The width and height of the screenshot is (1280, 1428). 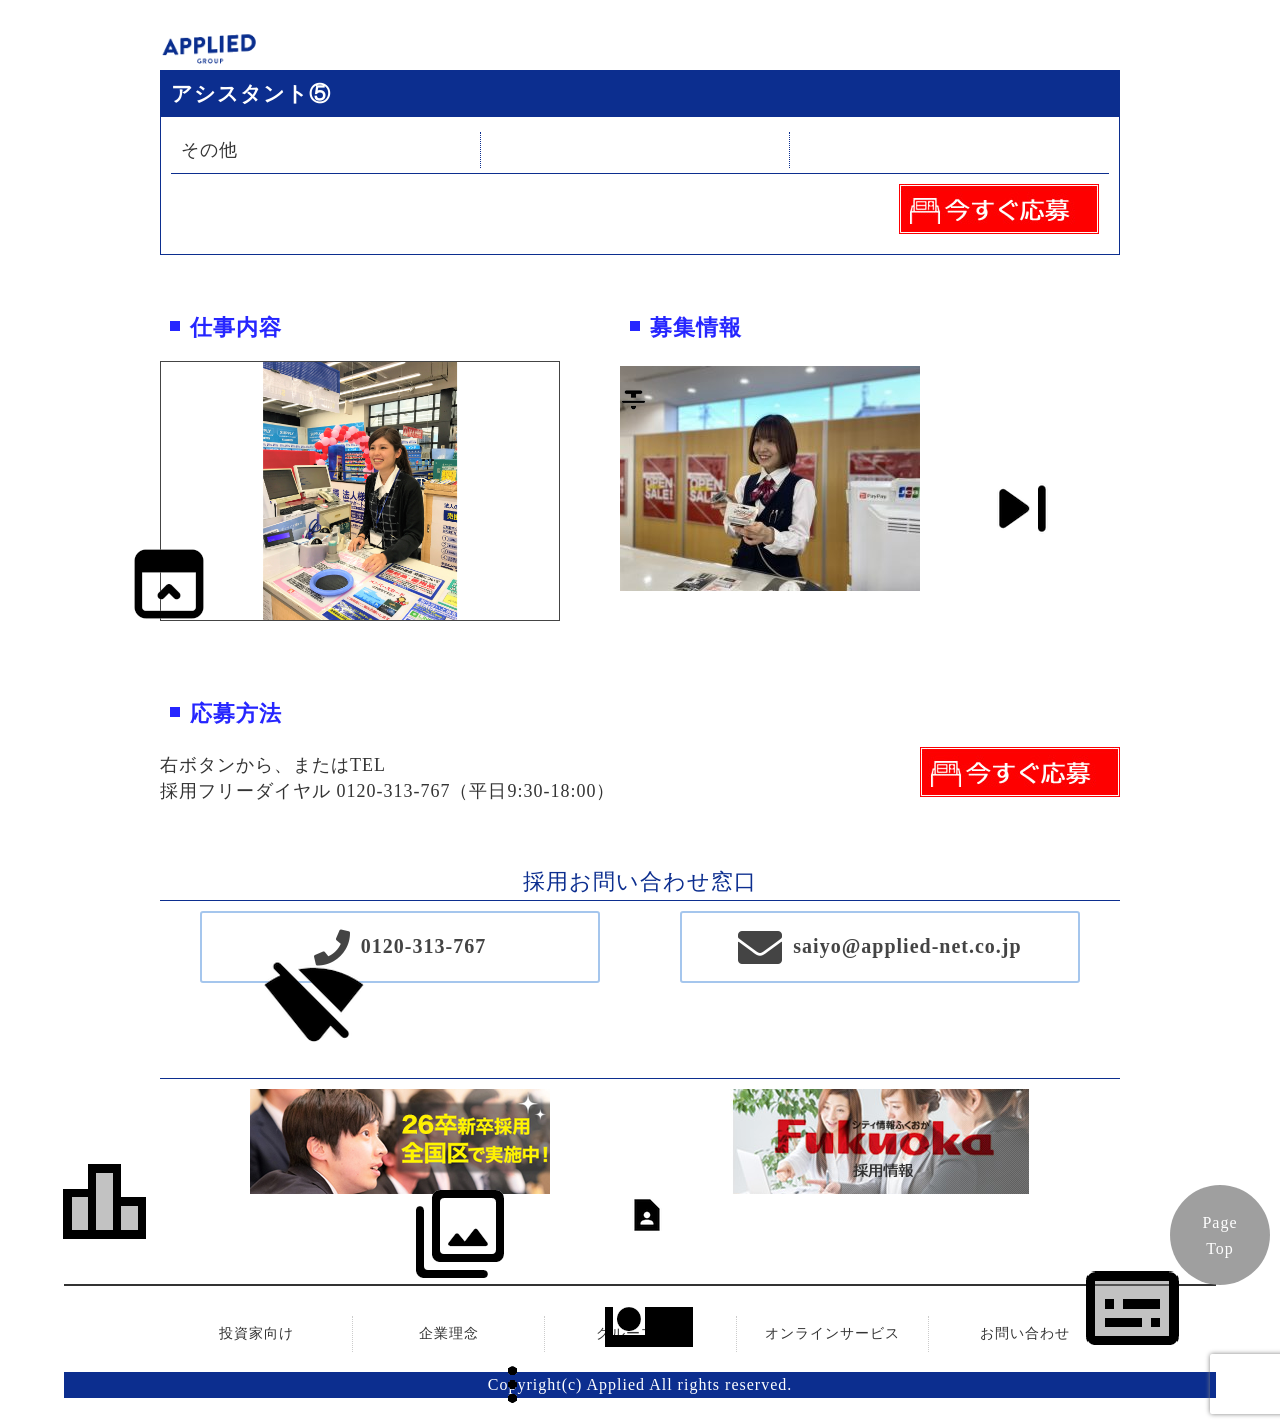 I want to click on open additional options menu, so click(x=512, y=1384).